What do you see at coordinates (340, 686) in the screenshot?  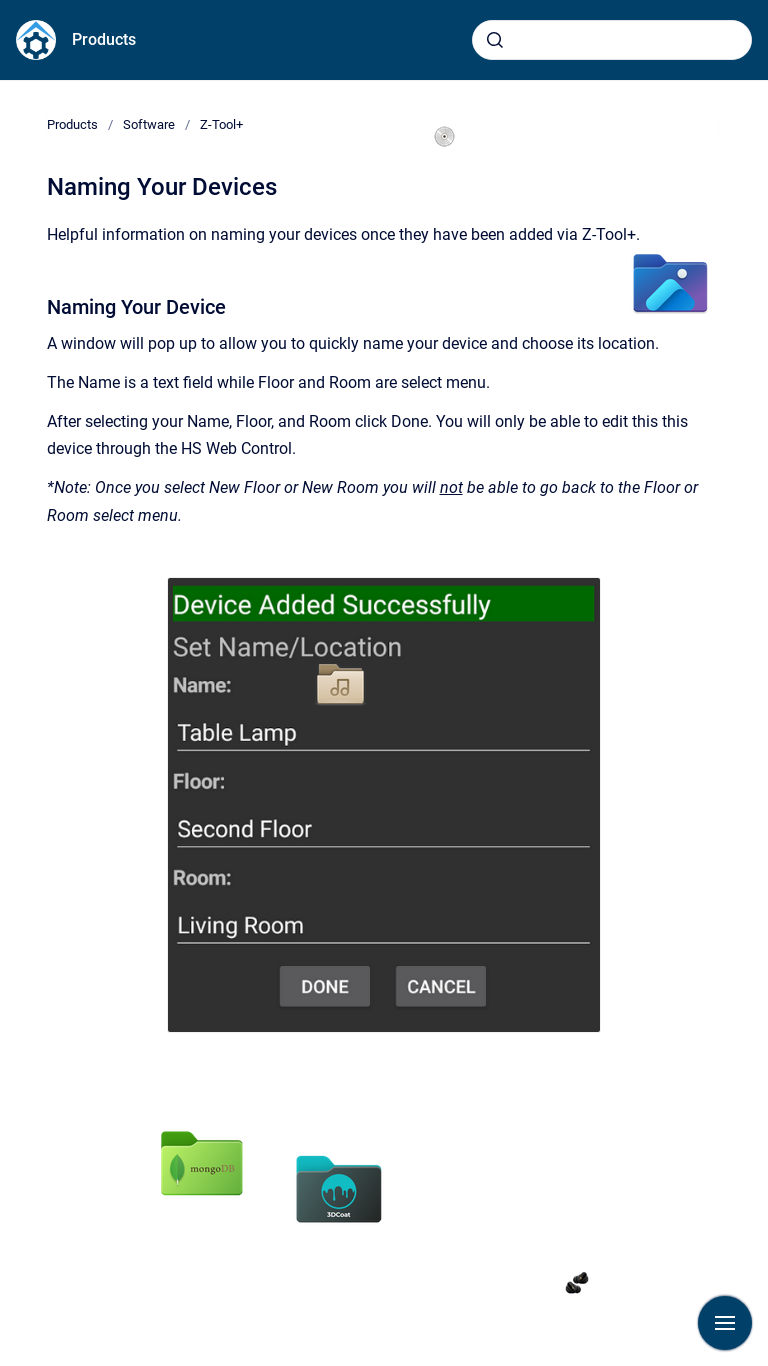 I see `open your music folder` at bounding box center [340, 686].